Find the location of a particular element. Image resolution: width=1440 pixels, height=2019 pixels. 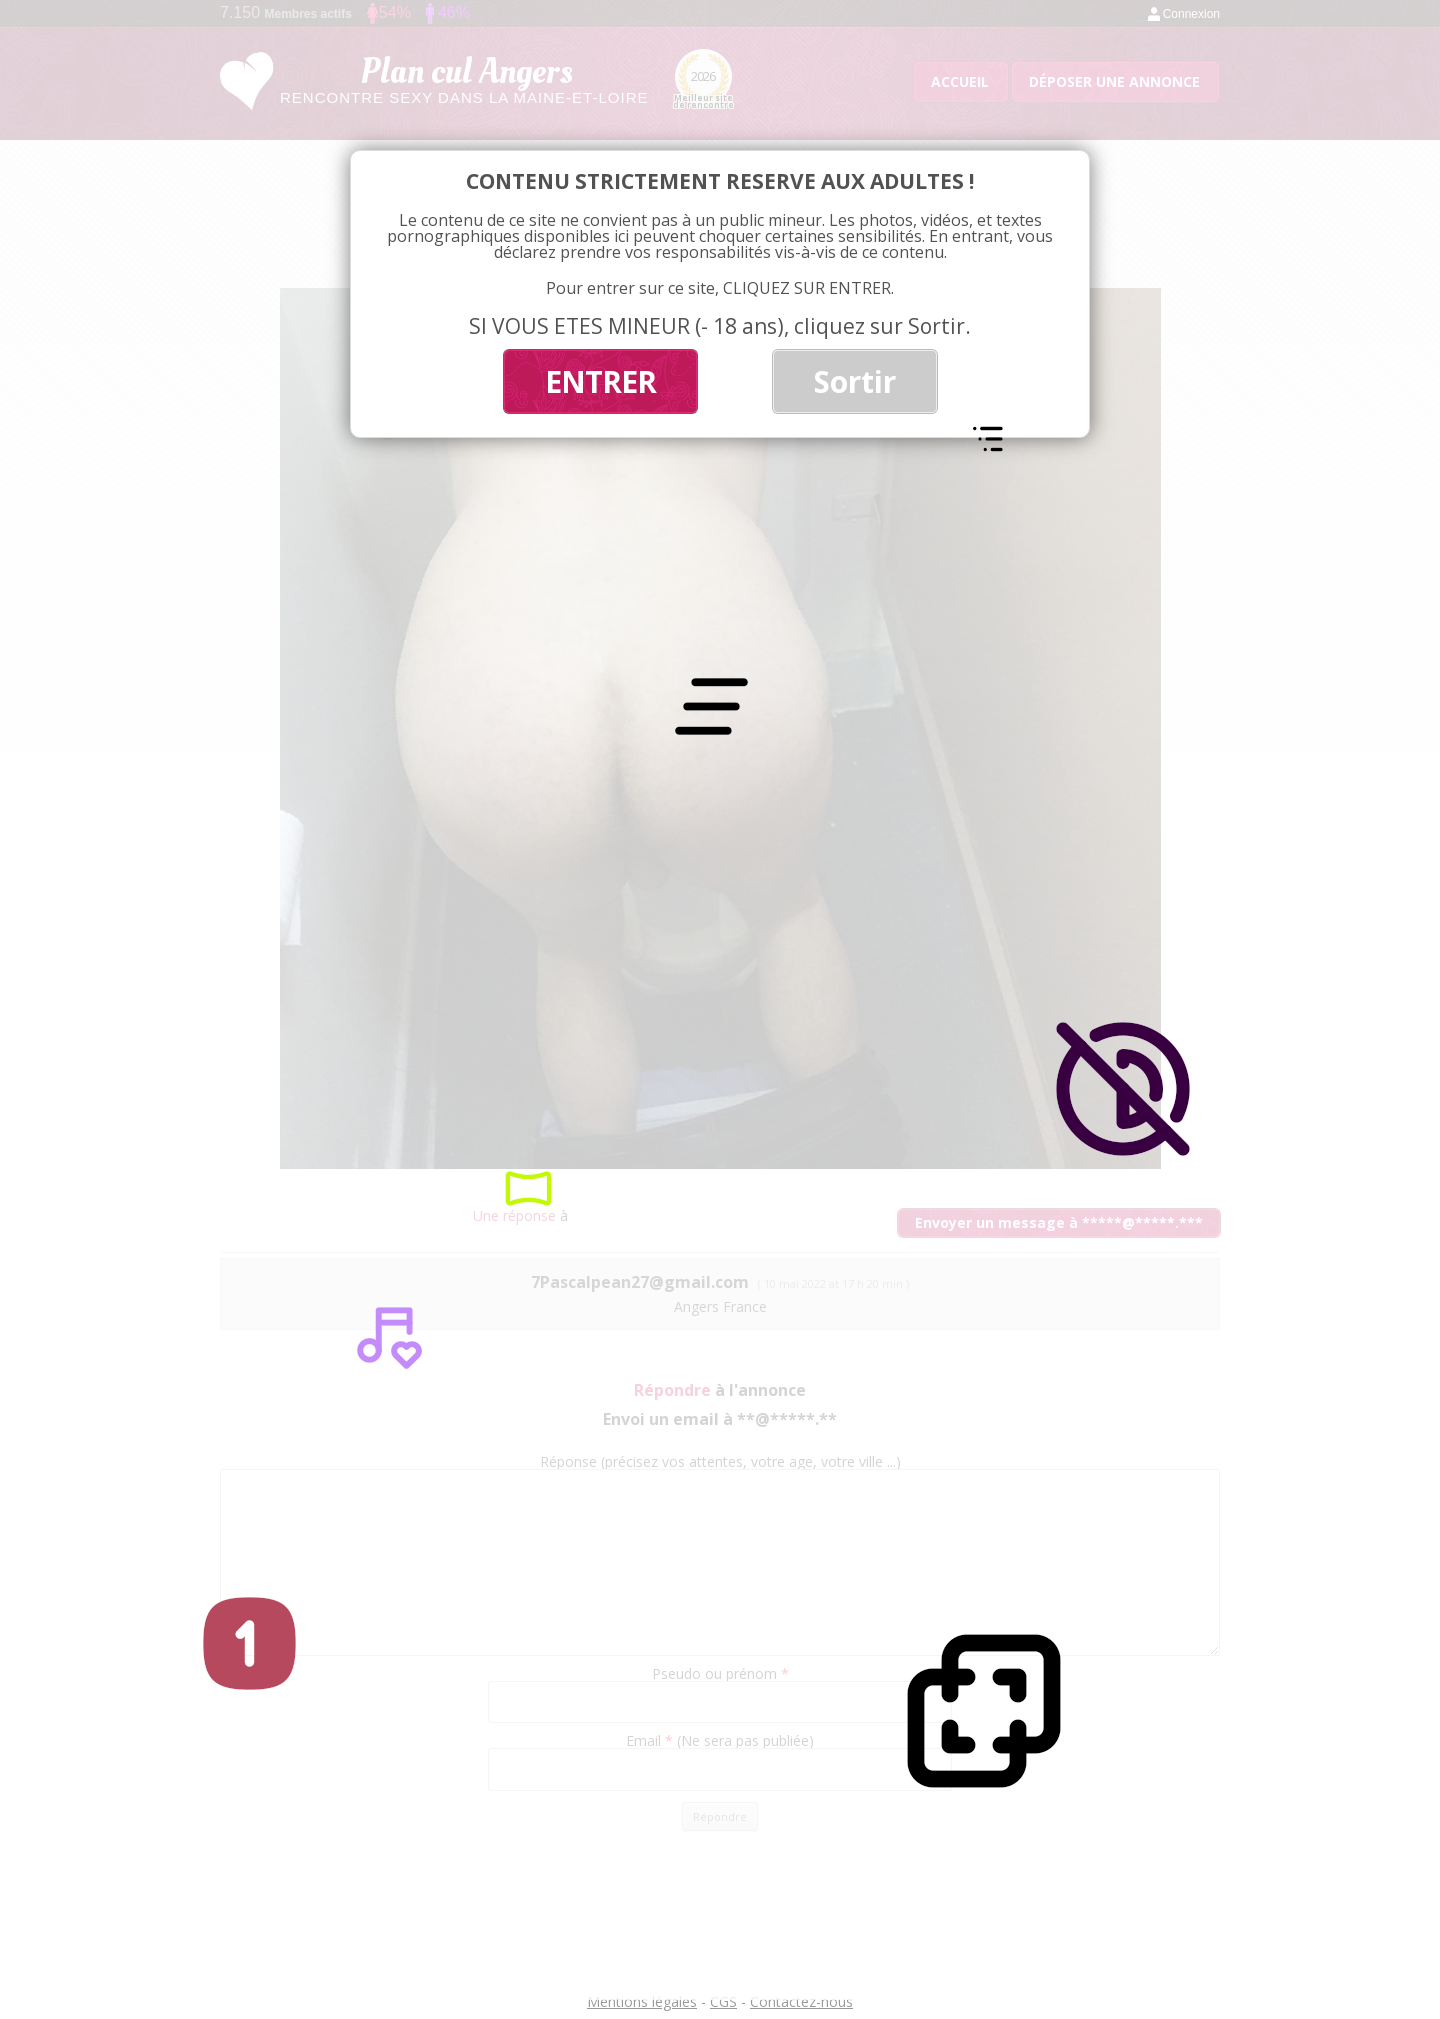

switch to panorama photo mode is located at coordinates (528, 1188).